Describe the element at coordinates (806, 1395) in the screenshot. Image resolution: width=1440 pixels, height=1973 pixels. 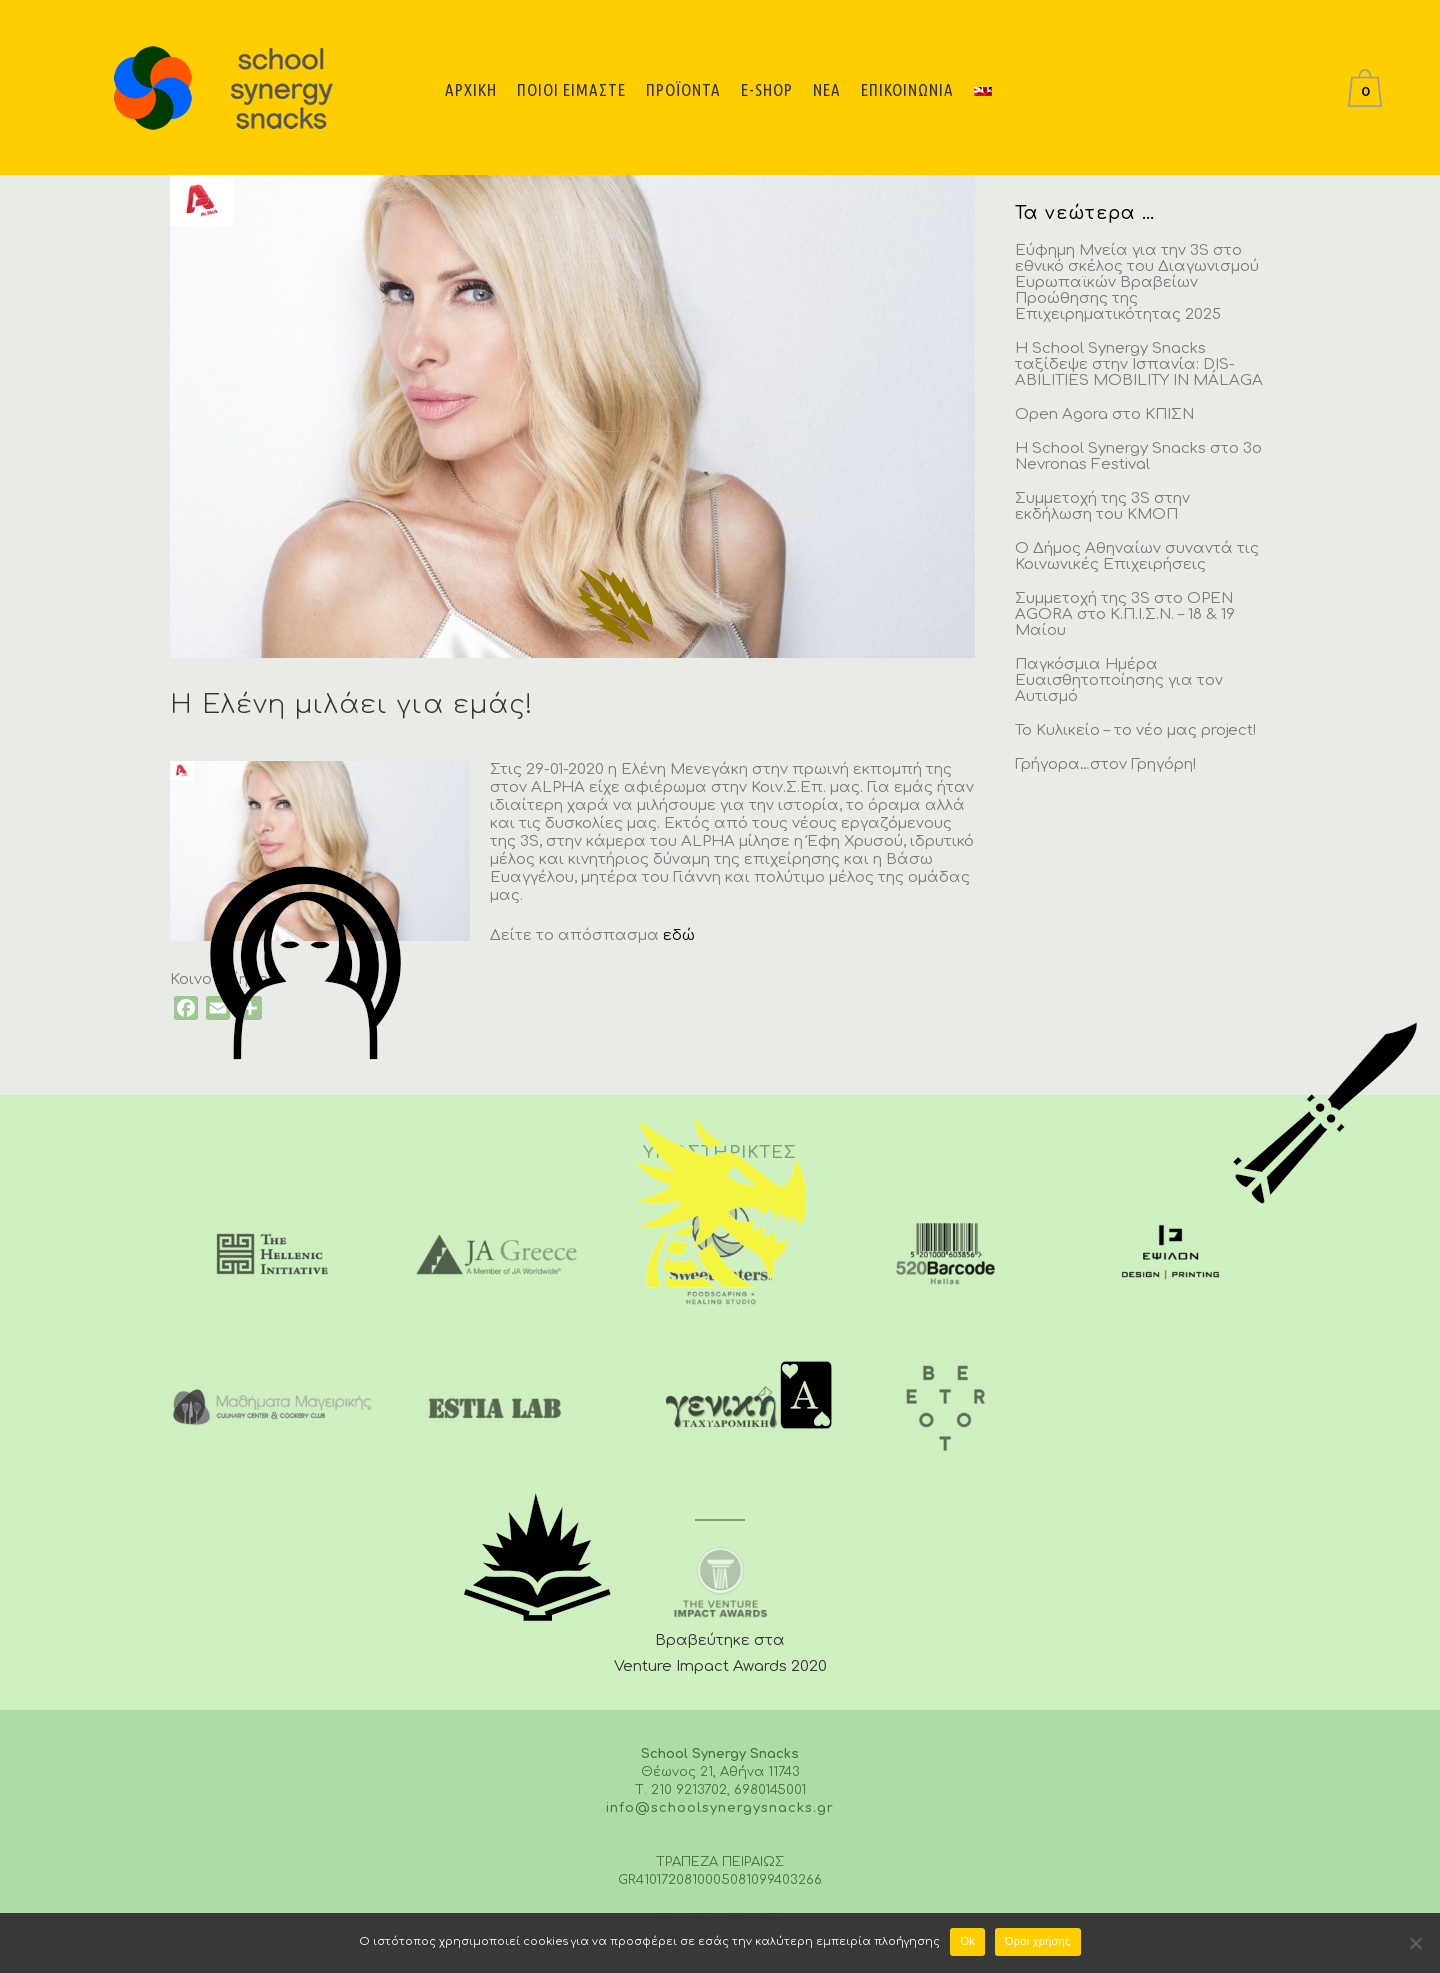
I see `play a card game or solitaire` at that location.